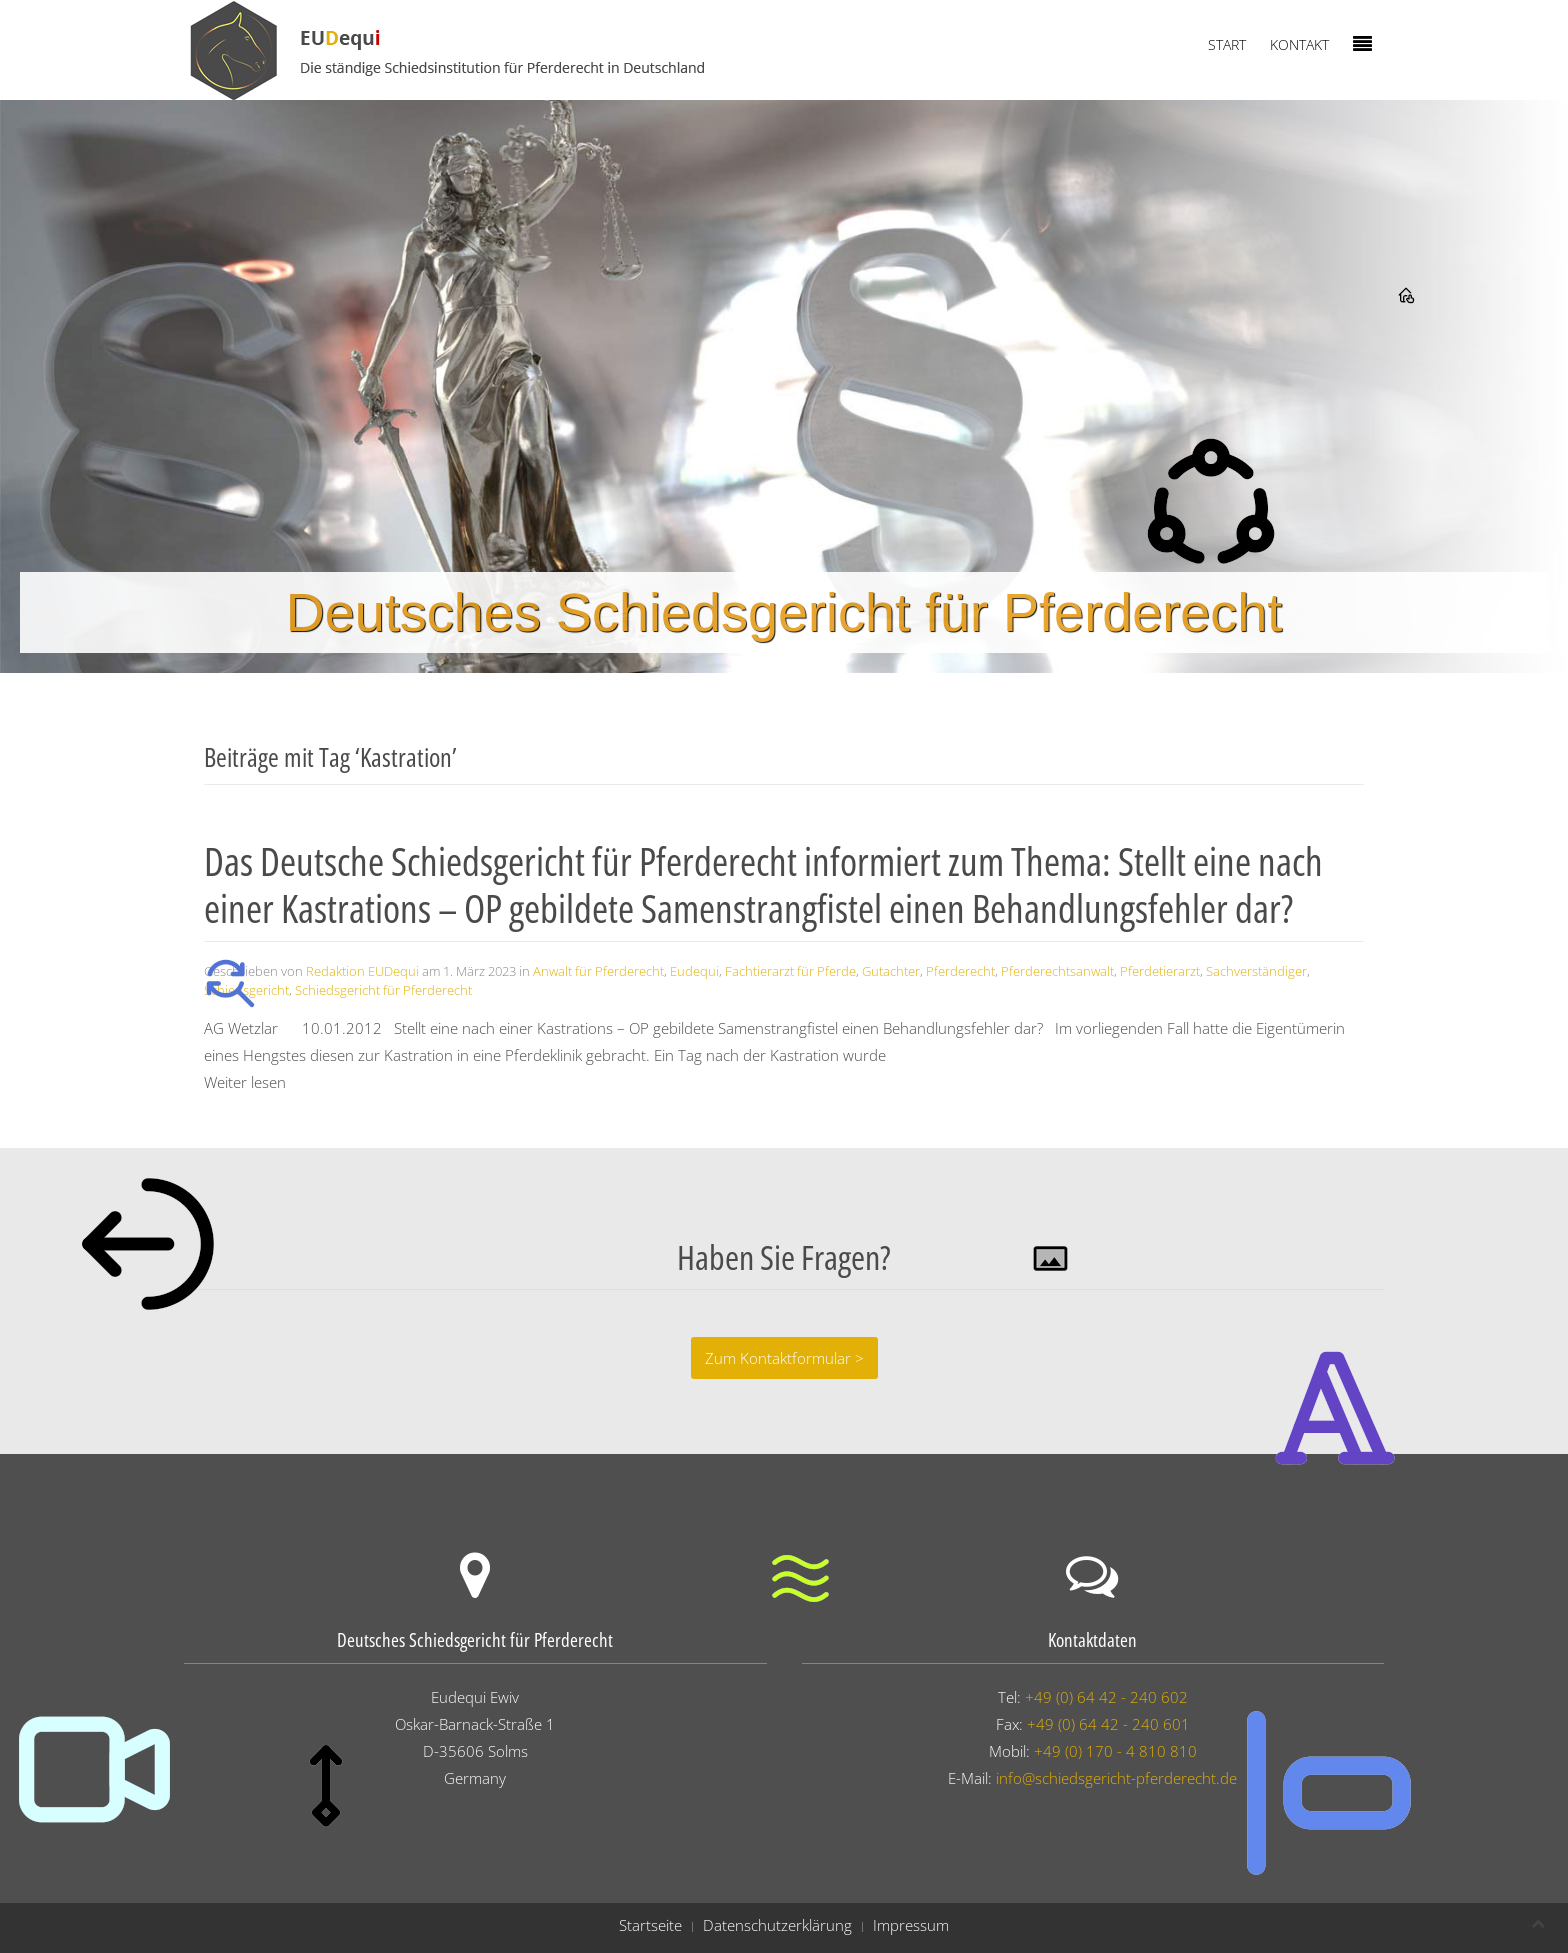 The image size is (1568, 1953). What do you see at coordinates (1329, 1793) in the screenshot?
I see `align selected elements to the left` at bounding box center [1329, 1793].